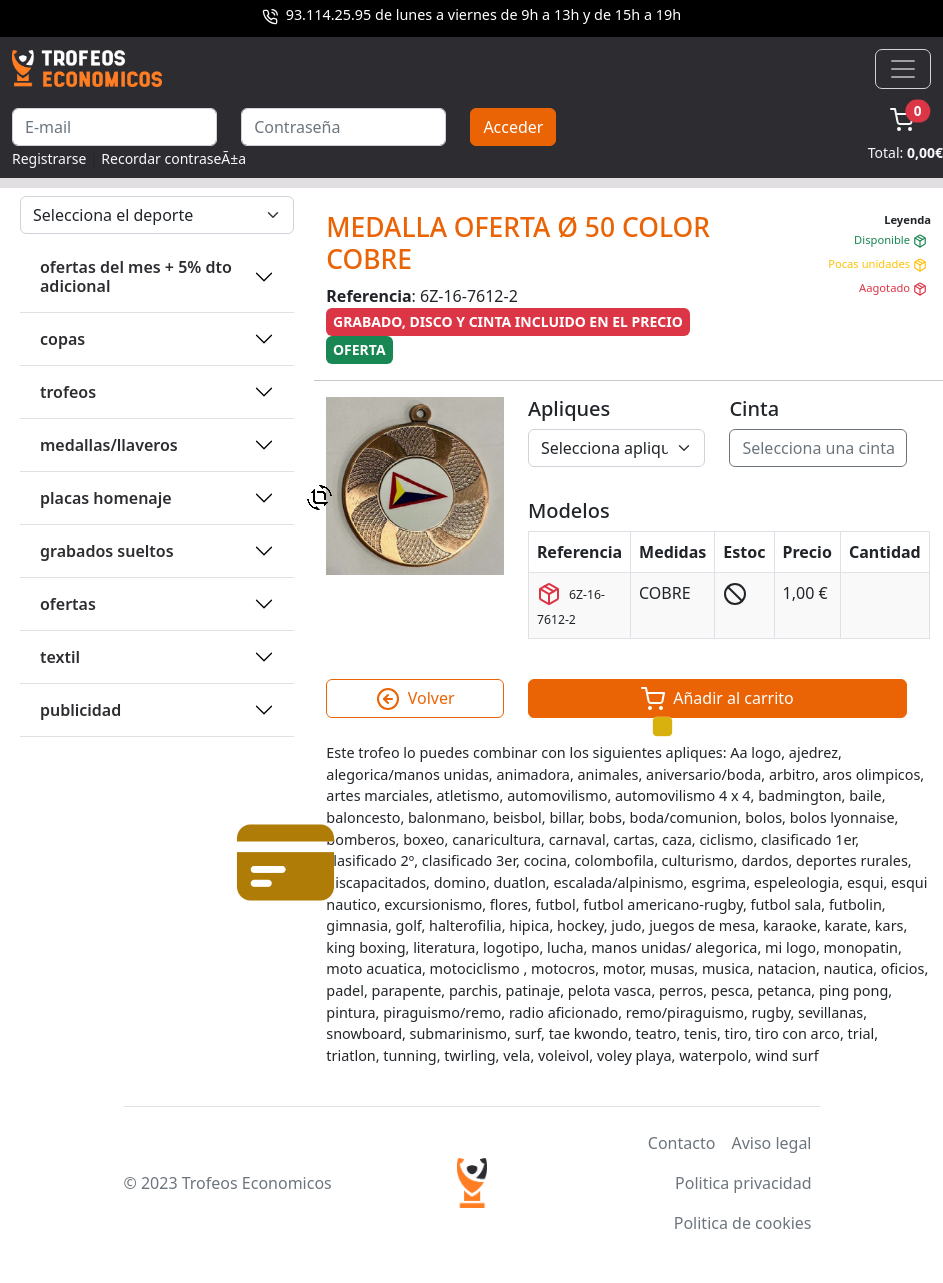 The height and width of the screenshot is (1283, 943). I want to click on stop media playback, so click(662, 726).